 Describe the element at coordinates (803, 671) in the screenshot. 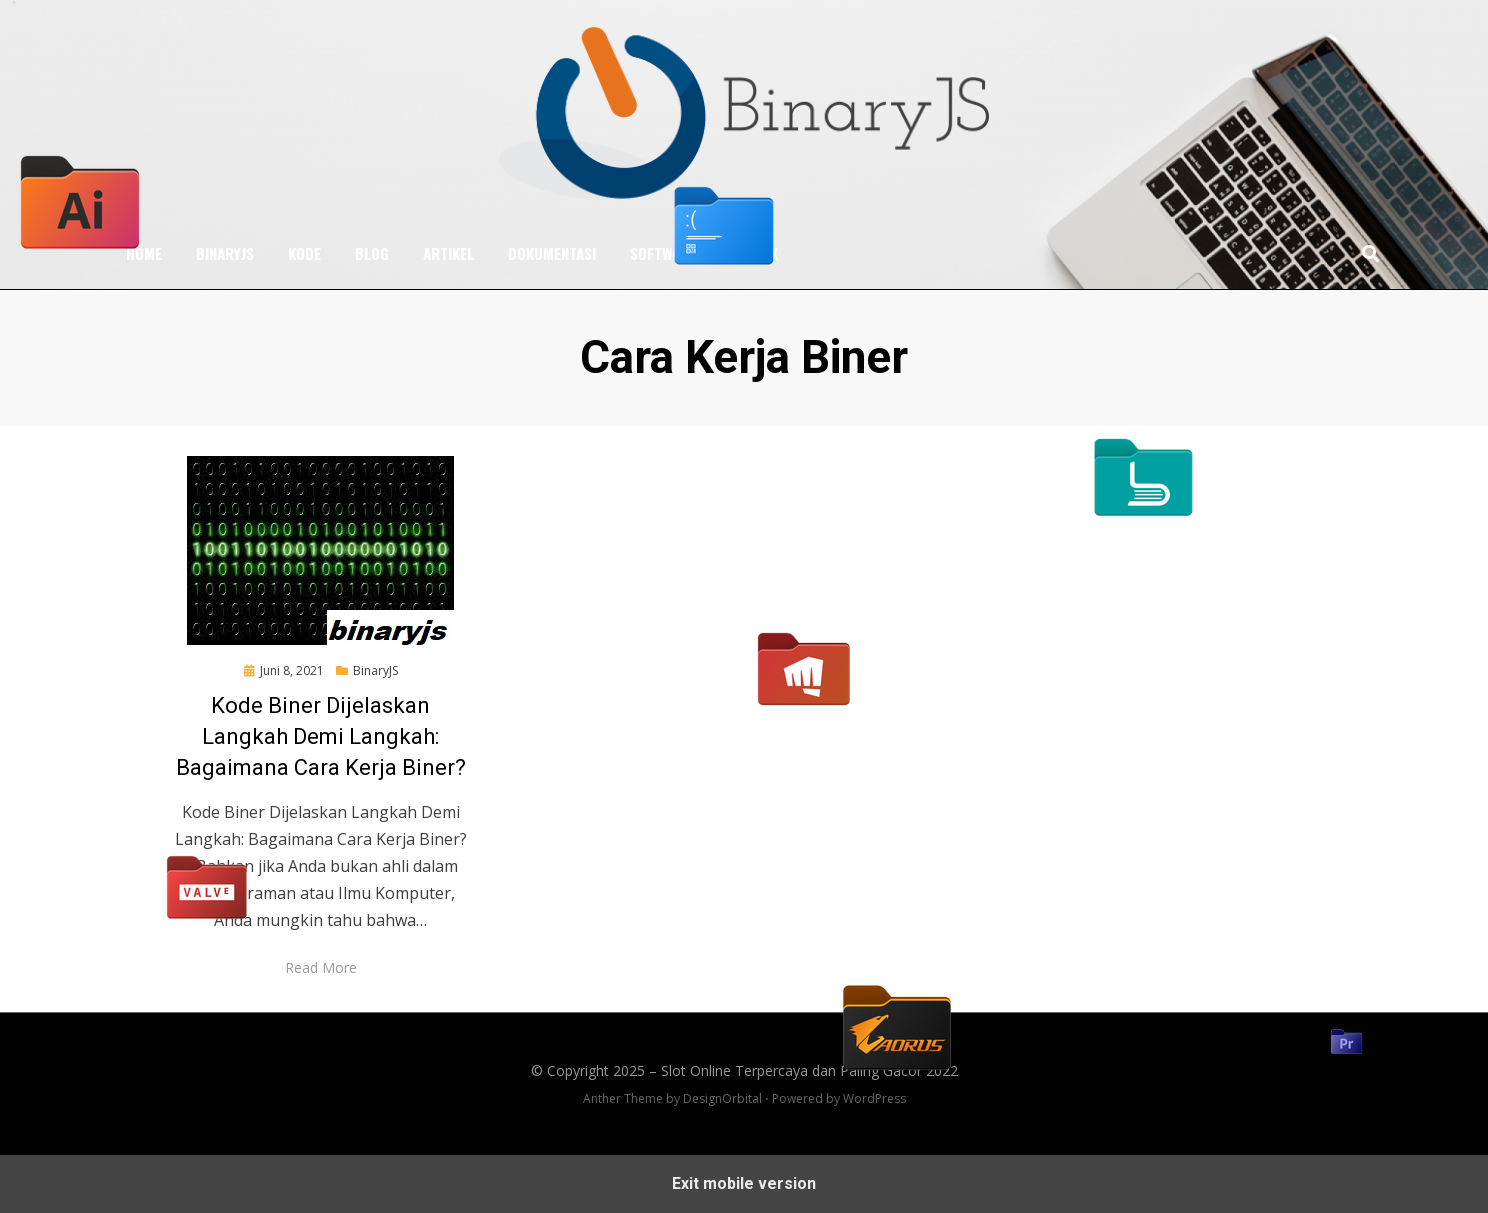

I see `open riot games folder` at that location.